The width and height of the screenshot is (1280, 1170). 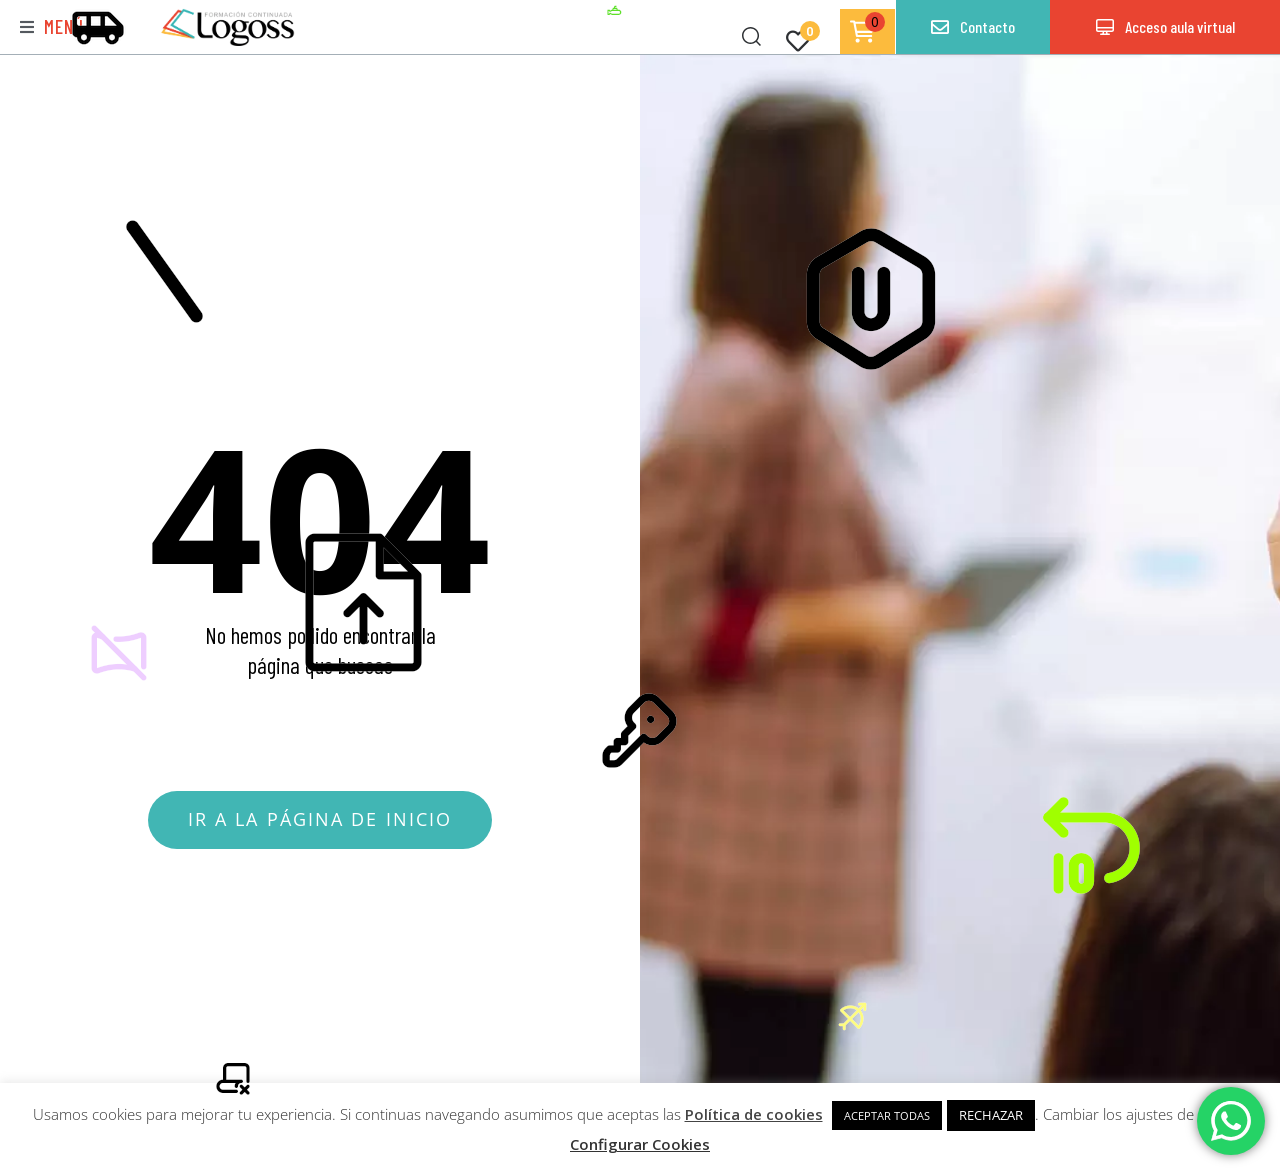 What do you see at coordinates (614, 11) in the screenshot?
I see `navigate to underwater or submarine-related content` at bounding box center [614, 11].